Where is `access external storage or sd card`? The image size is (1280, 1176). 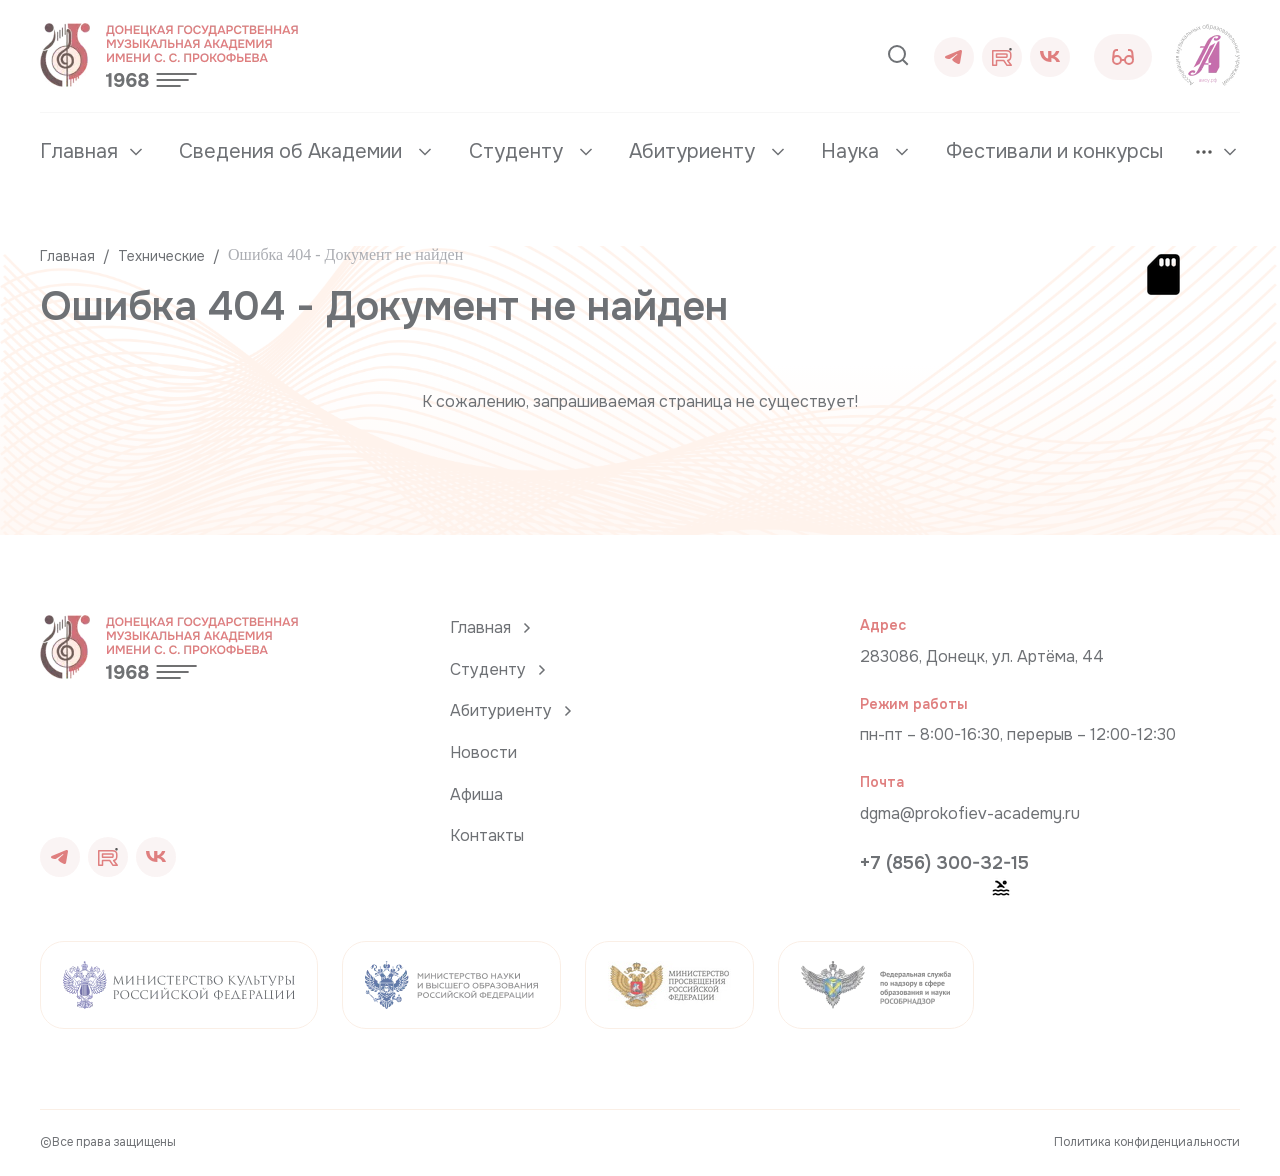 access external storage or sd card is located at coordinates (1163, 274).